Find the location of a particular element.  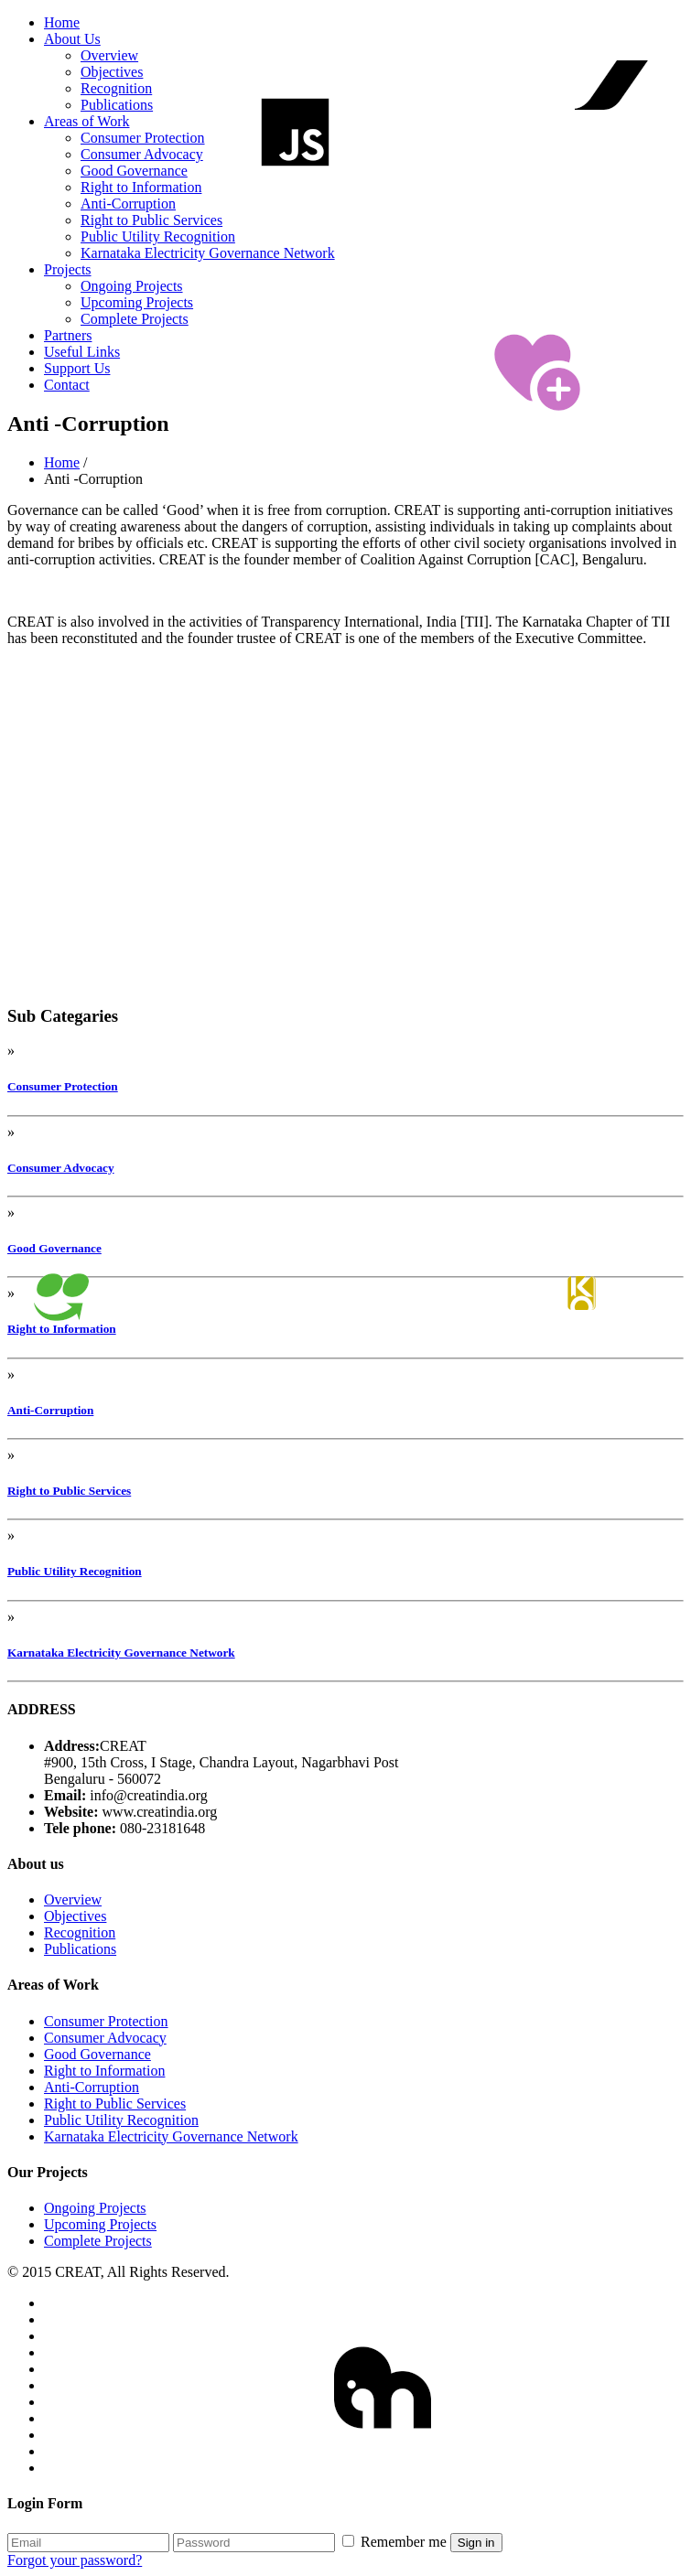

visit the Air France website or app is located at coordinates (611, 85).